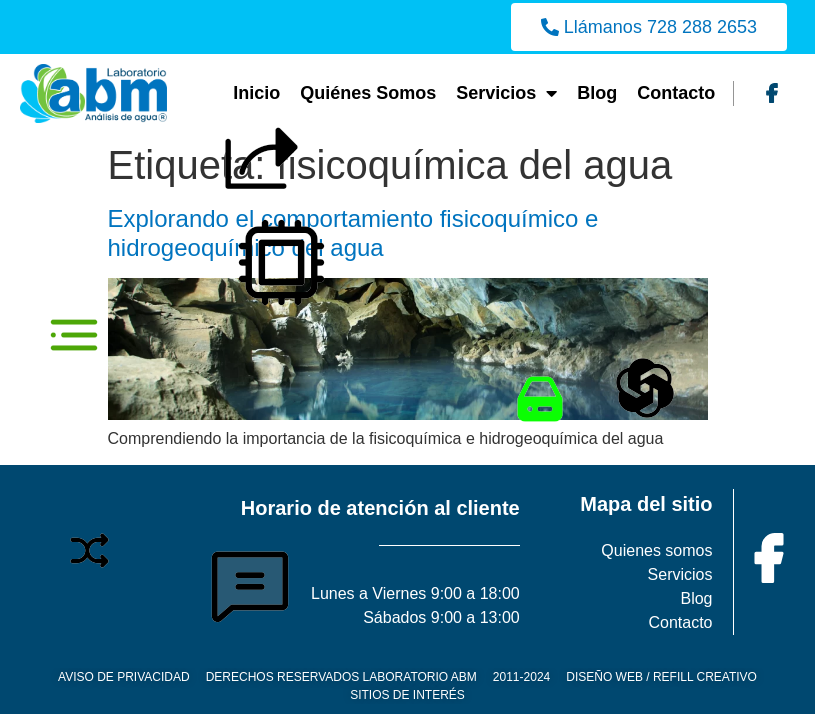  What do you see at coordinates (261, 155) in the screenshot?
I see `share this content` at bounding box center [261, 155].